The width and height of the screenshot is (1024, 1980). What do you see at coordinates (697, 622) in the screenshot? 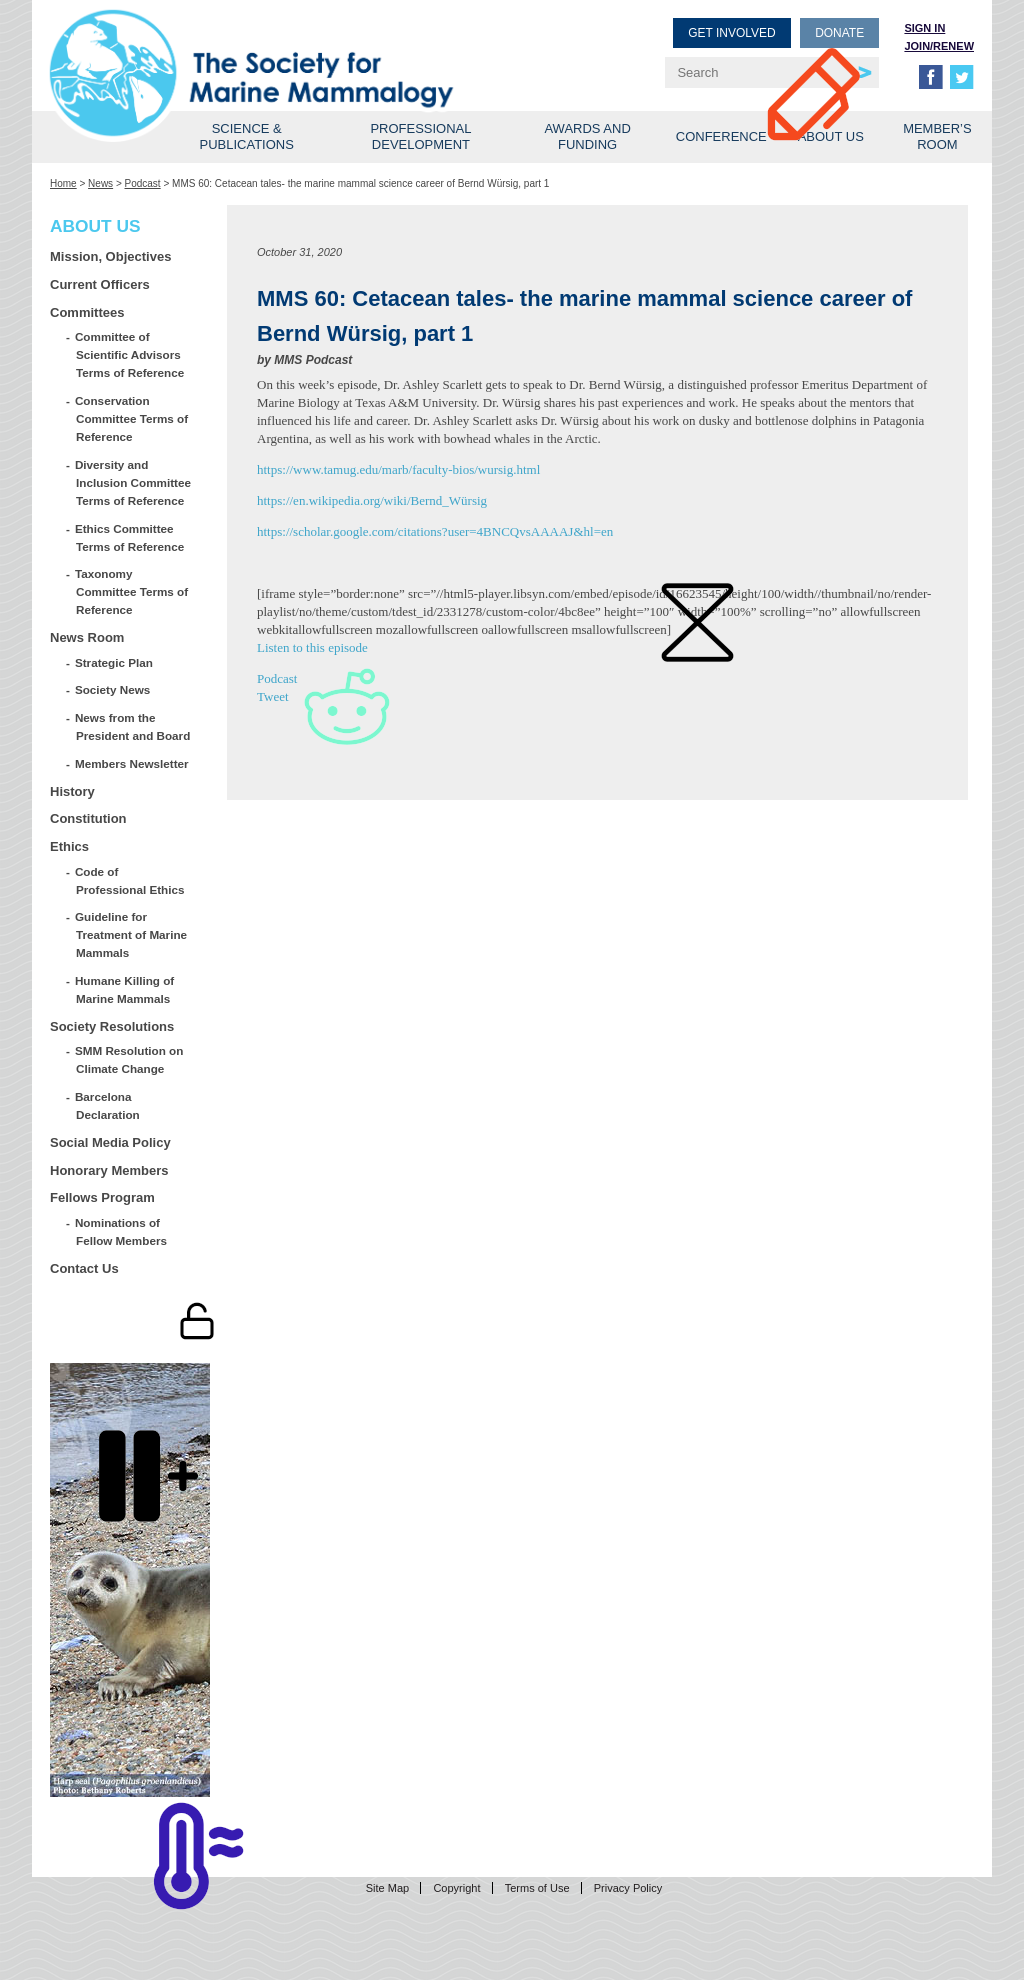
I see `indicates loading or processing in progress` at bounding box center [697, 622].